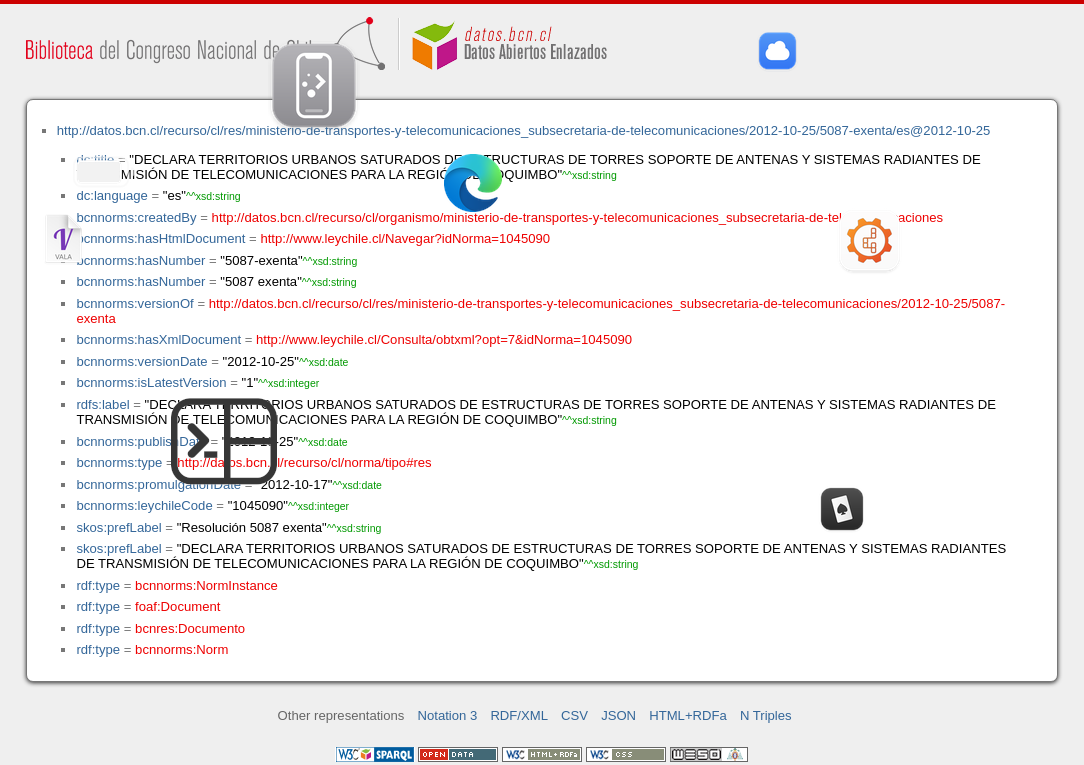 Image resolution: width=1084 pixels, height=765 pixels. Describe the element at coordinates (63, 239) in the screenshot. I see `vala source code file` at that location.